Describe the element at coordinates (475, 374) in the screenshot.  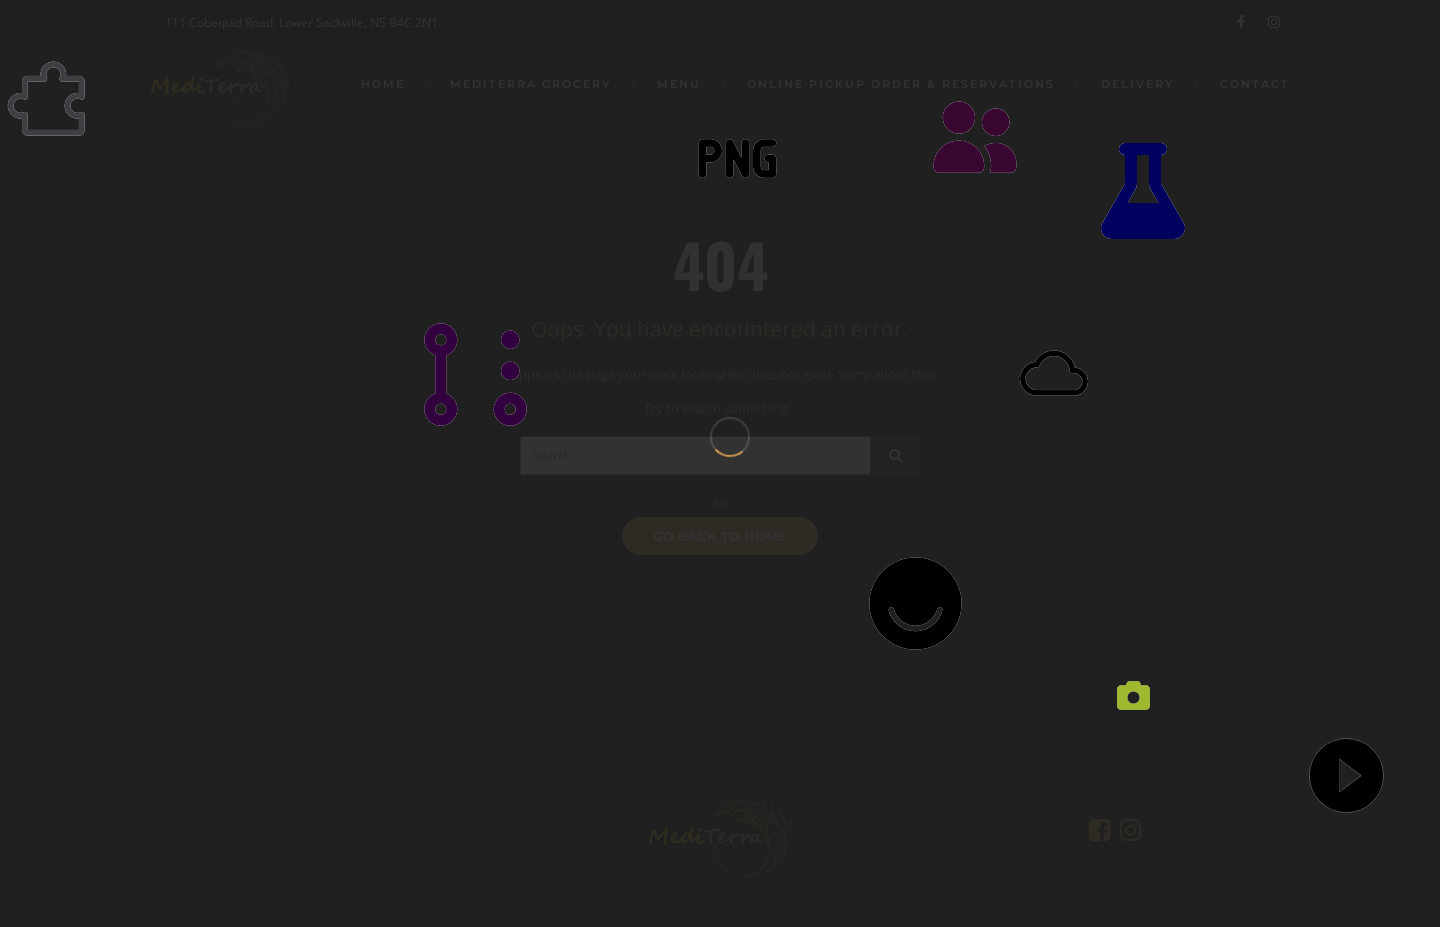
I see `create a draft pull request` at that location.